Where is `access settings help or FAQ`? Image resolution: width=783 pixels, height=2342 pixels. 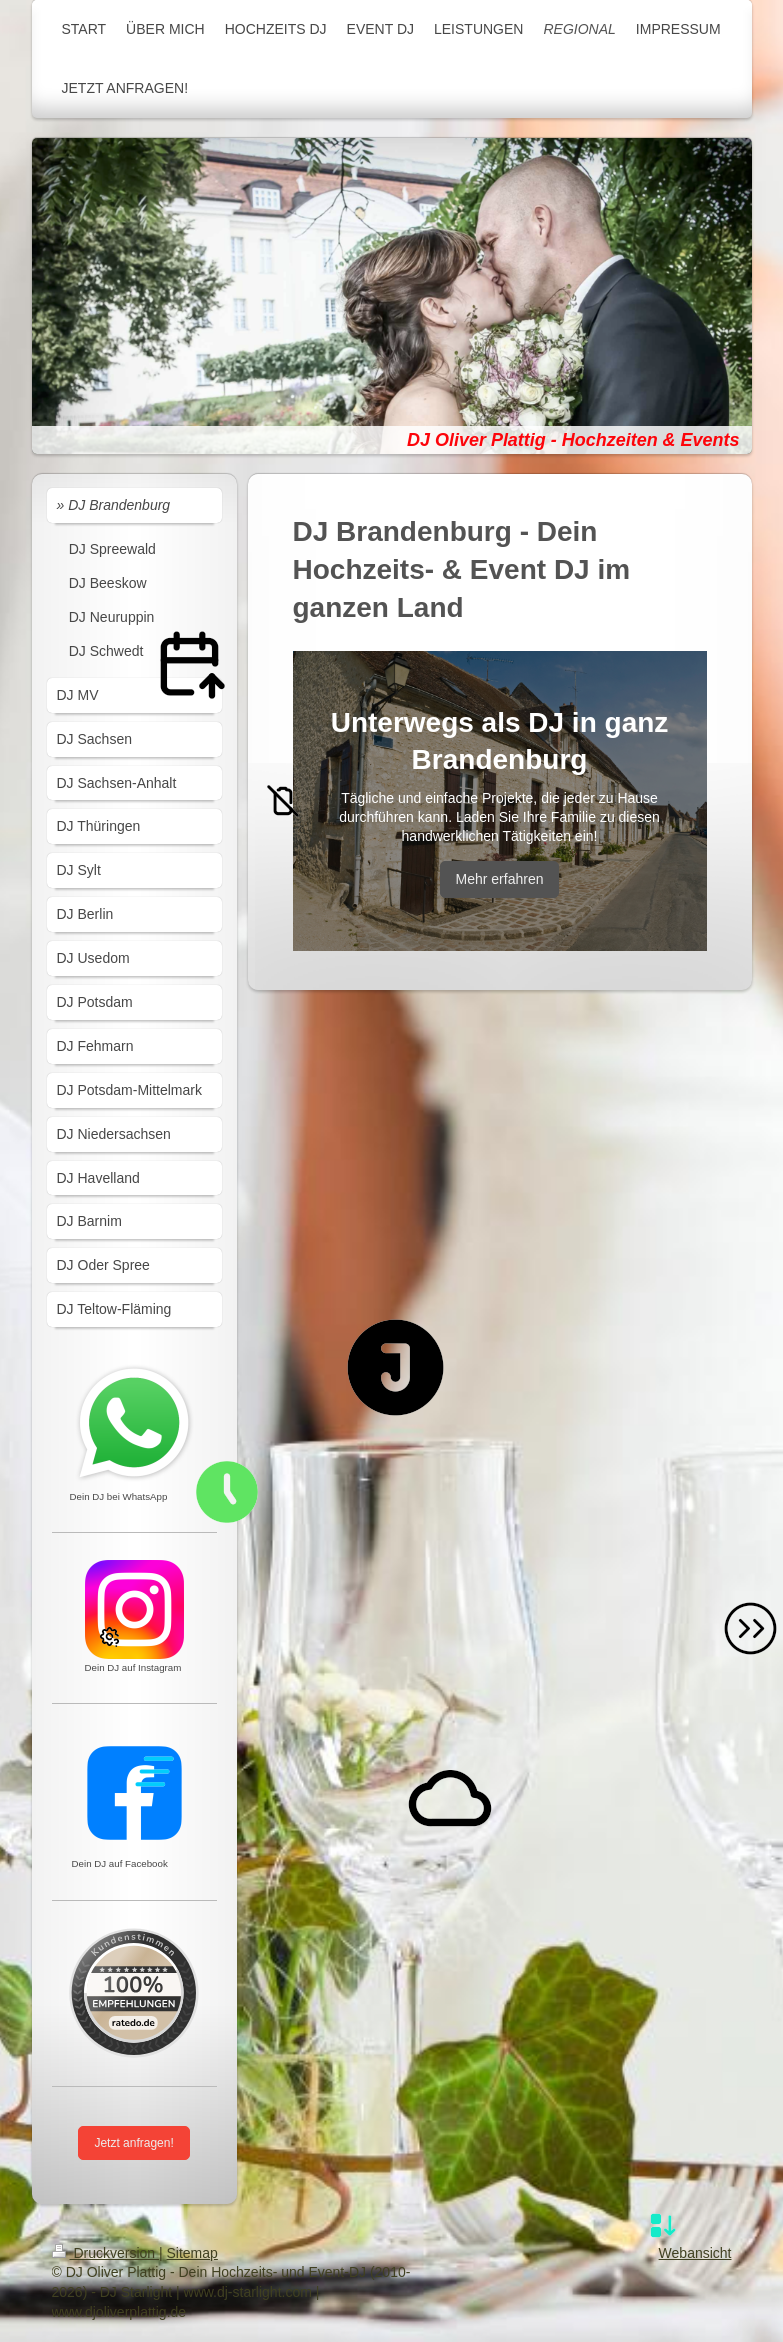 access settings help or FAQ is located at coordinates (109, 1636).